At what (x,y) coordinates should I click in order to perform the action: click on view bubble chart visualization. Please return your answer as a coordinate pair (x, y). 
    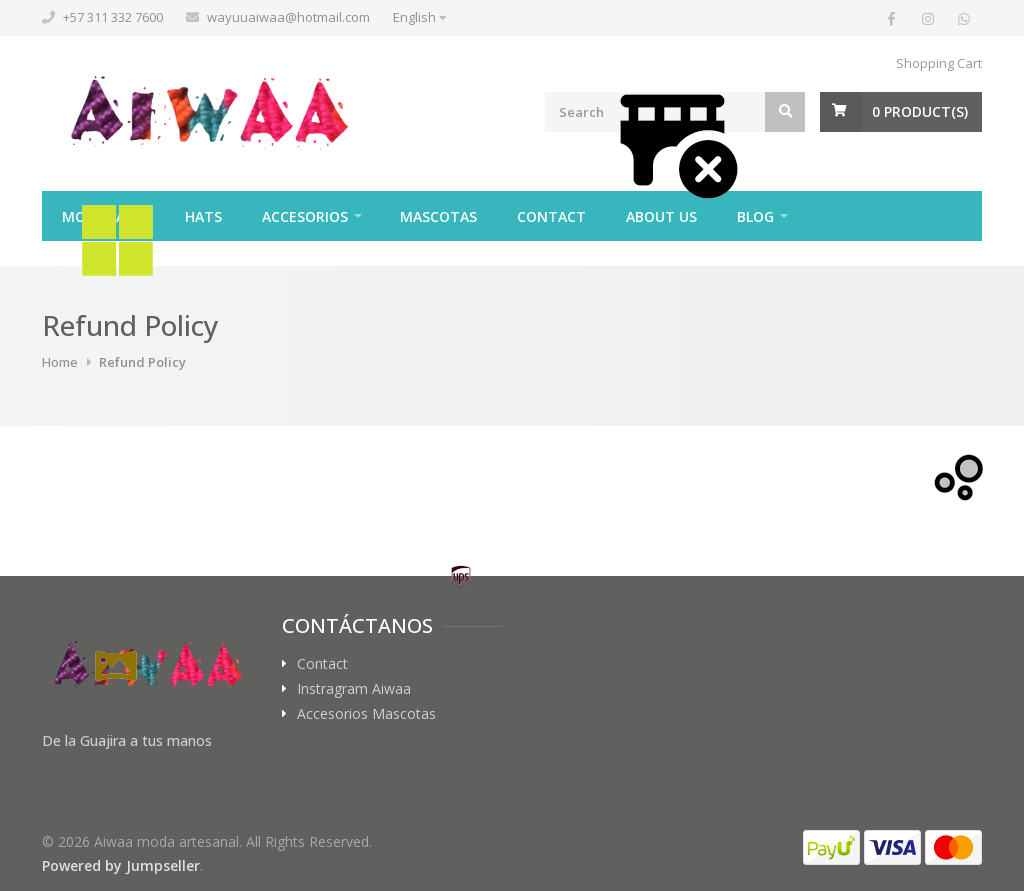
    Looking at the image, I should click on (957, 477).